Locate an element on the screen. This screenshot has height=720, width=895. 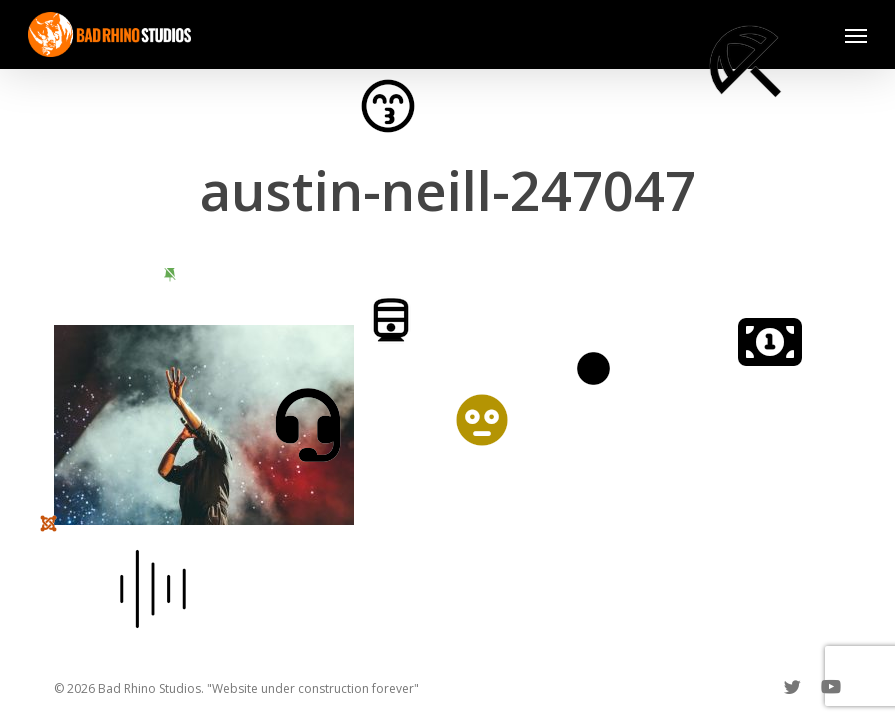
view payment or billing details is located at coordinates (770, 342).